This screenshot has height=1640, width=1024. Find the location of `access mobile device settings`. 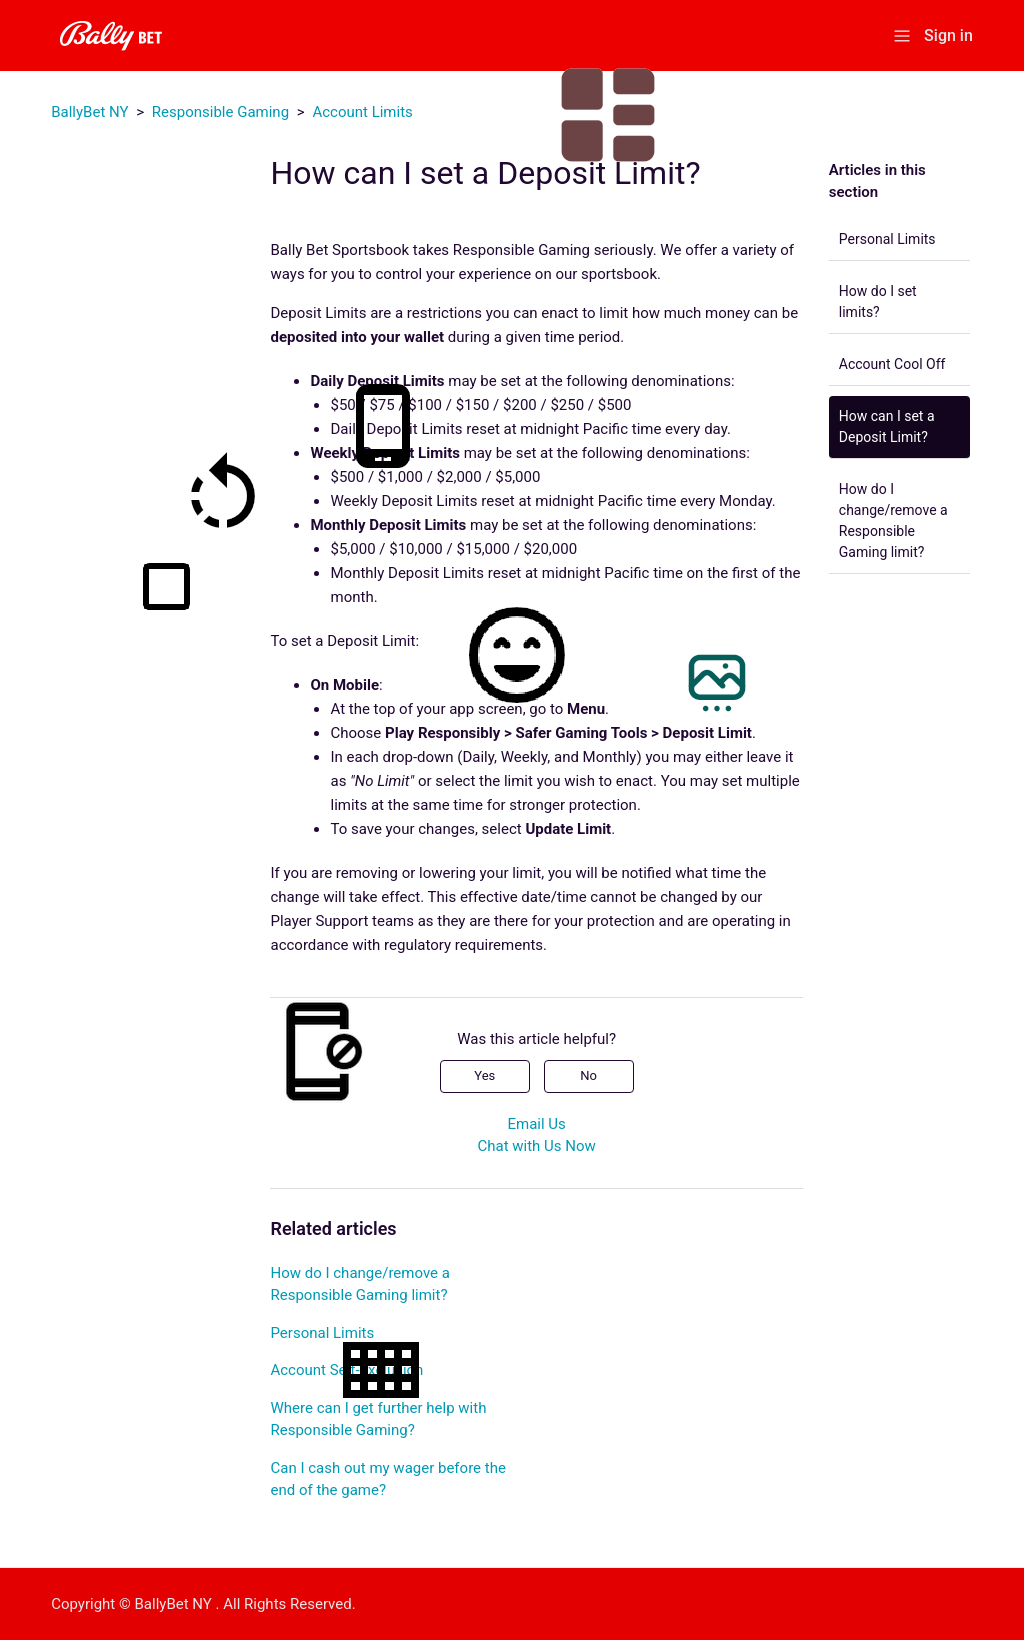

access mobile device settings is located at coordinates (383, 426).